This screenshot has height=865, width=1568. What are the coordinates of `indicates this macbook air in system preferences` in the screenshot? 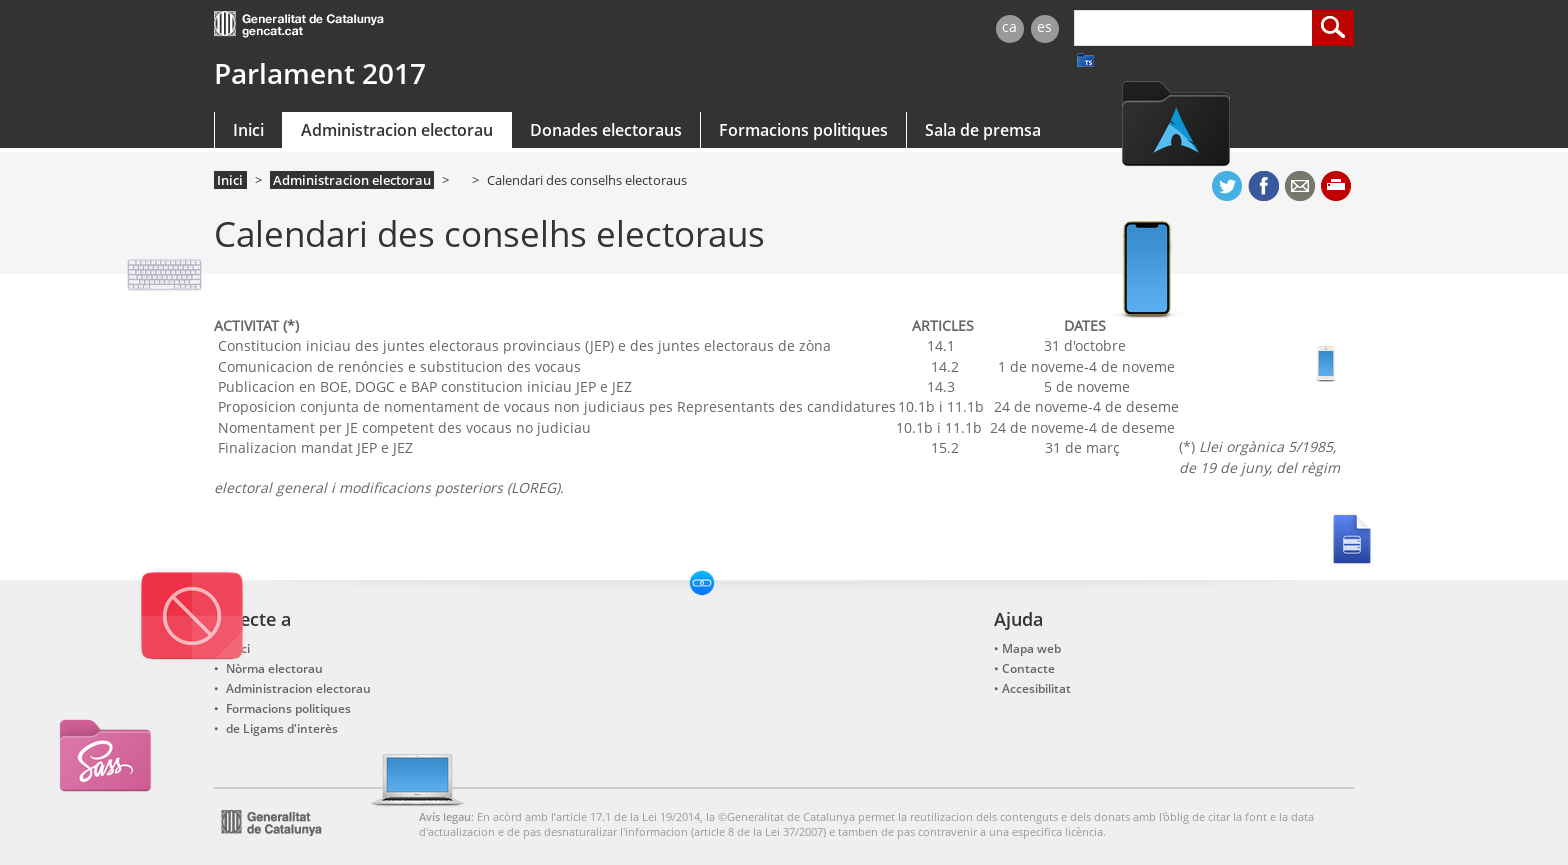 It's located at (417, 772).